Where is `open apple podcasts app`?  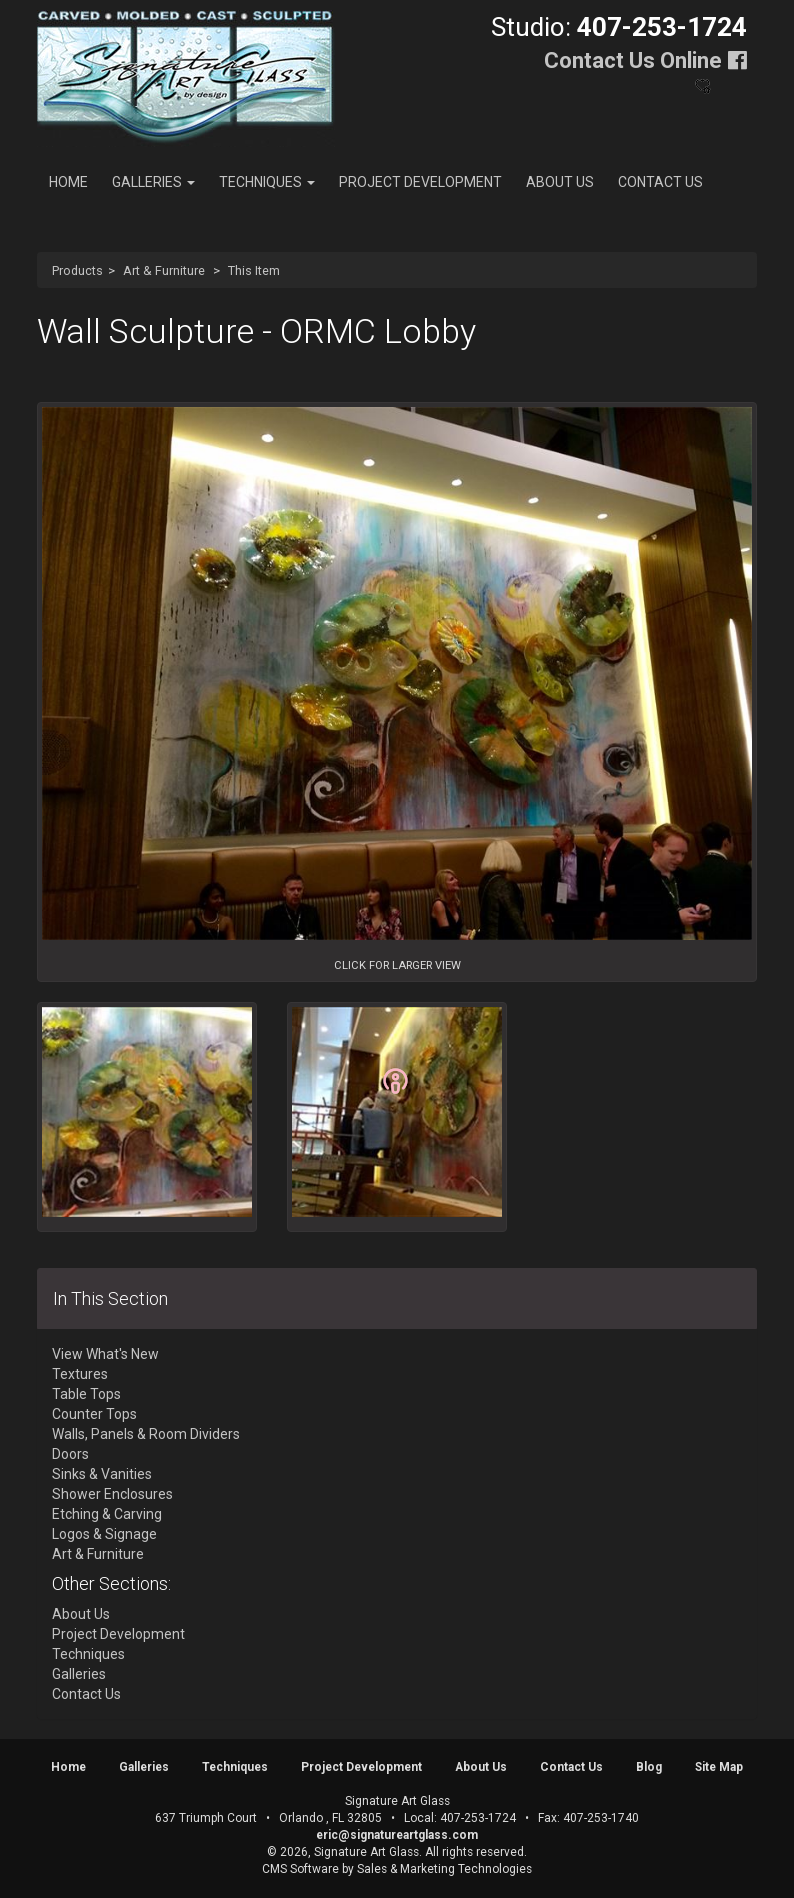 open apple podcasts app is located at coordinates (395, 1080).